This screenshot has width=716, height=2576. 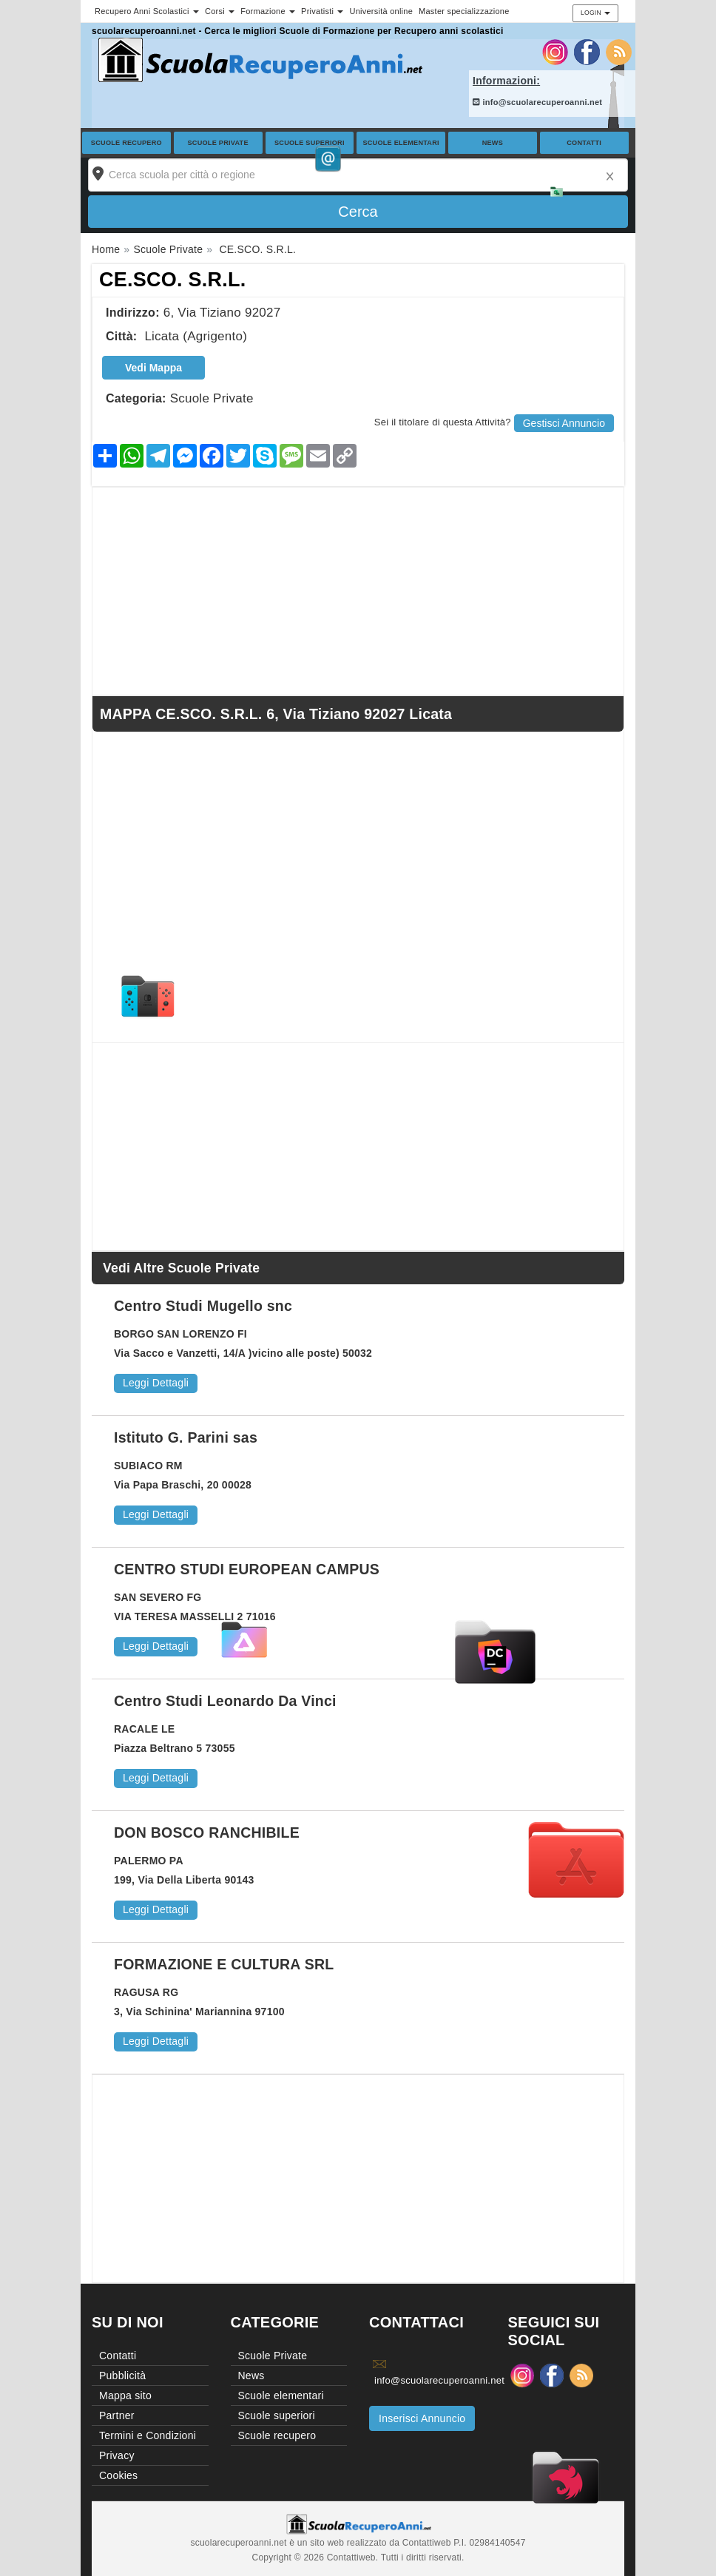 What do you see at coordinates (244, 1641) in the screenshot?
I see `open the Affinity app folder` at bounding box center [244, 1641].